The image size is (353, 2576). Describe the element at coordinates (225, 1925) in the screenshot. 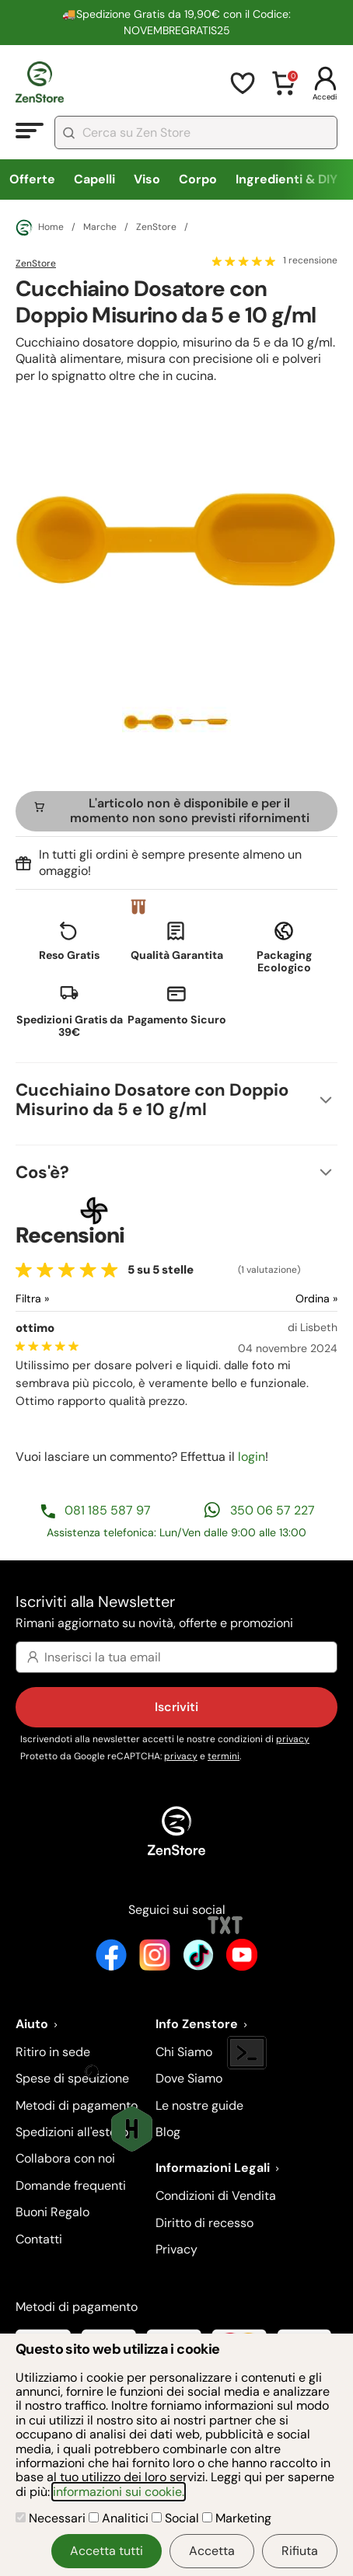

I see `indicates a plain text file format` at that location.